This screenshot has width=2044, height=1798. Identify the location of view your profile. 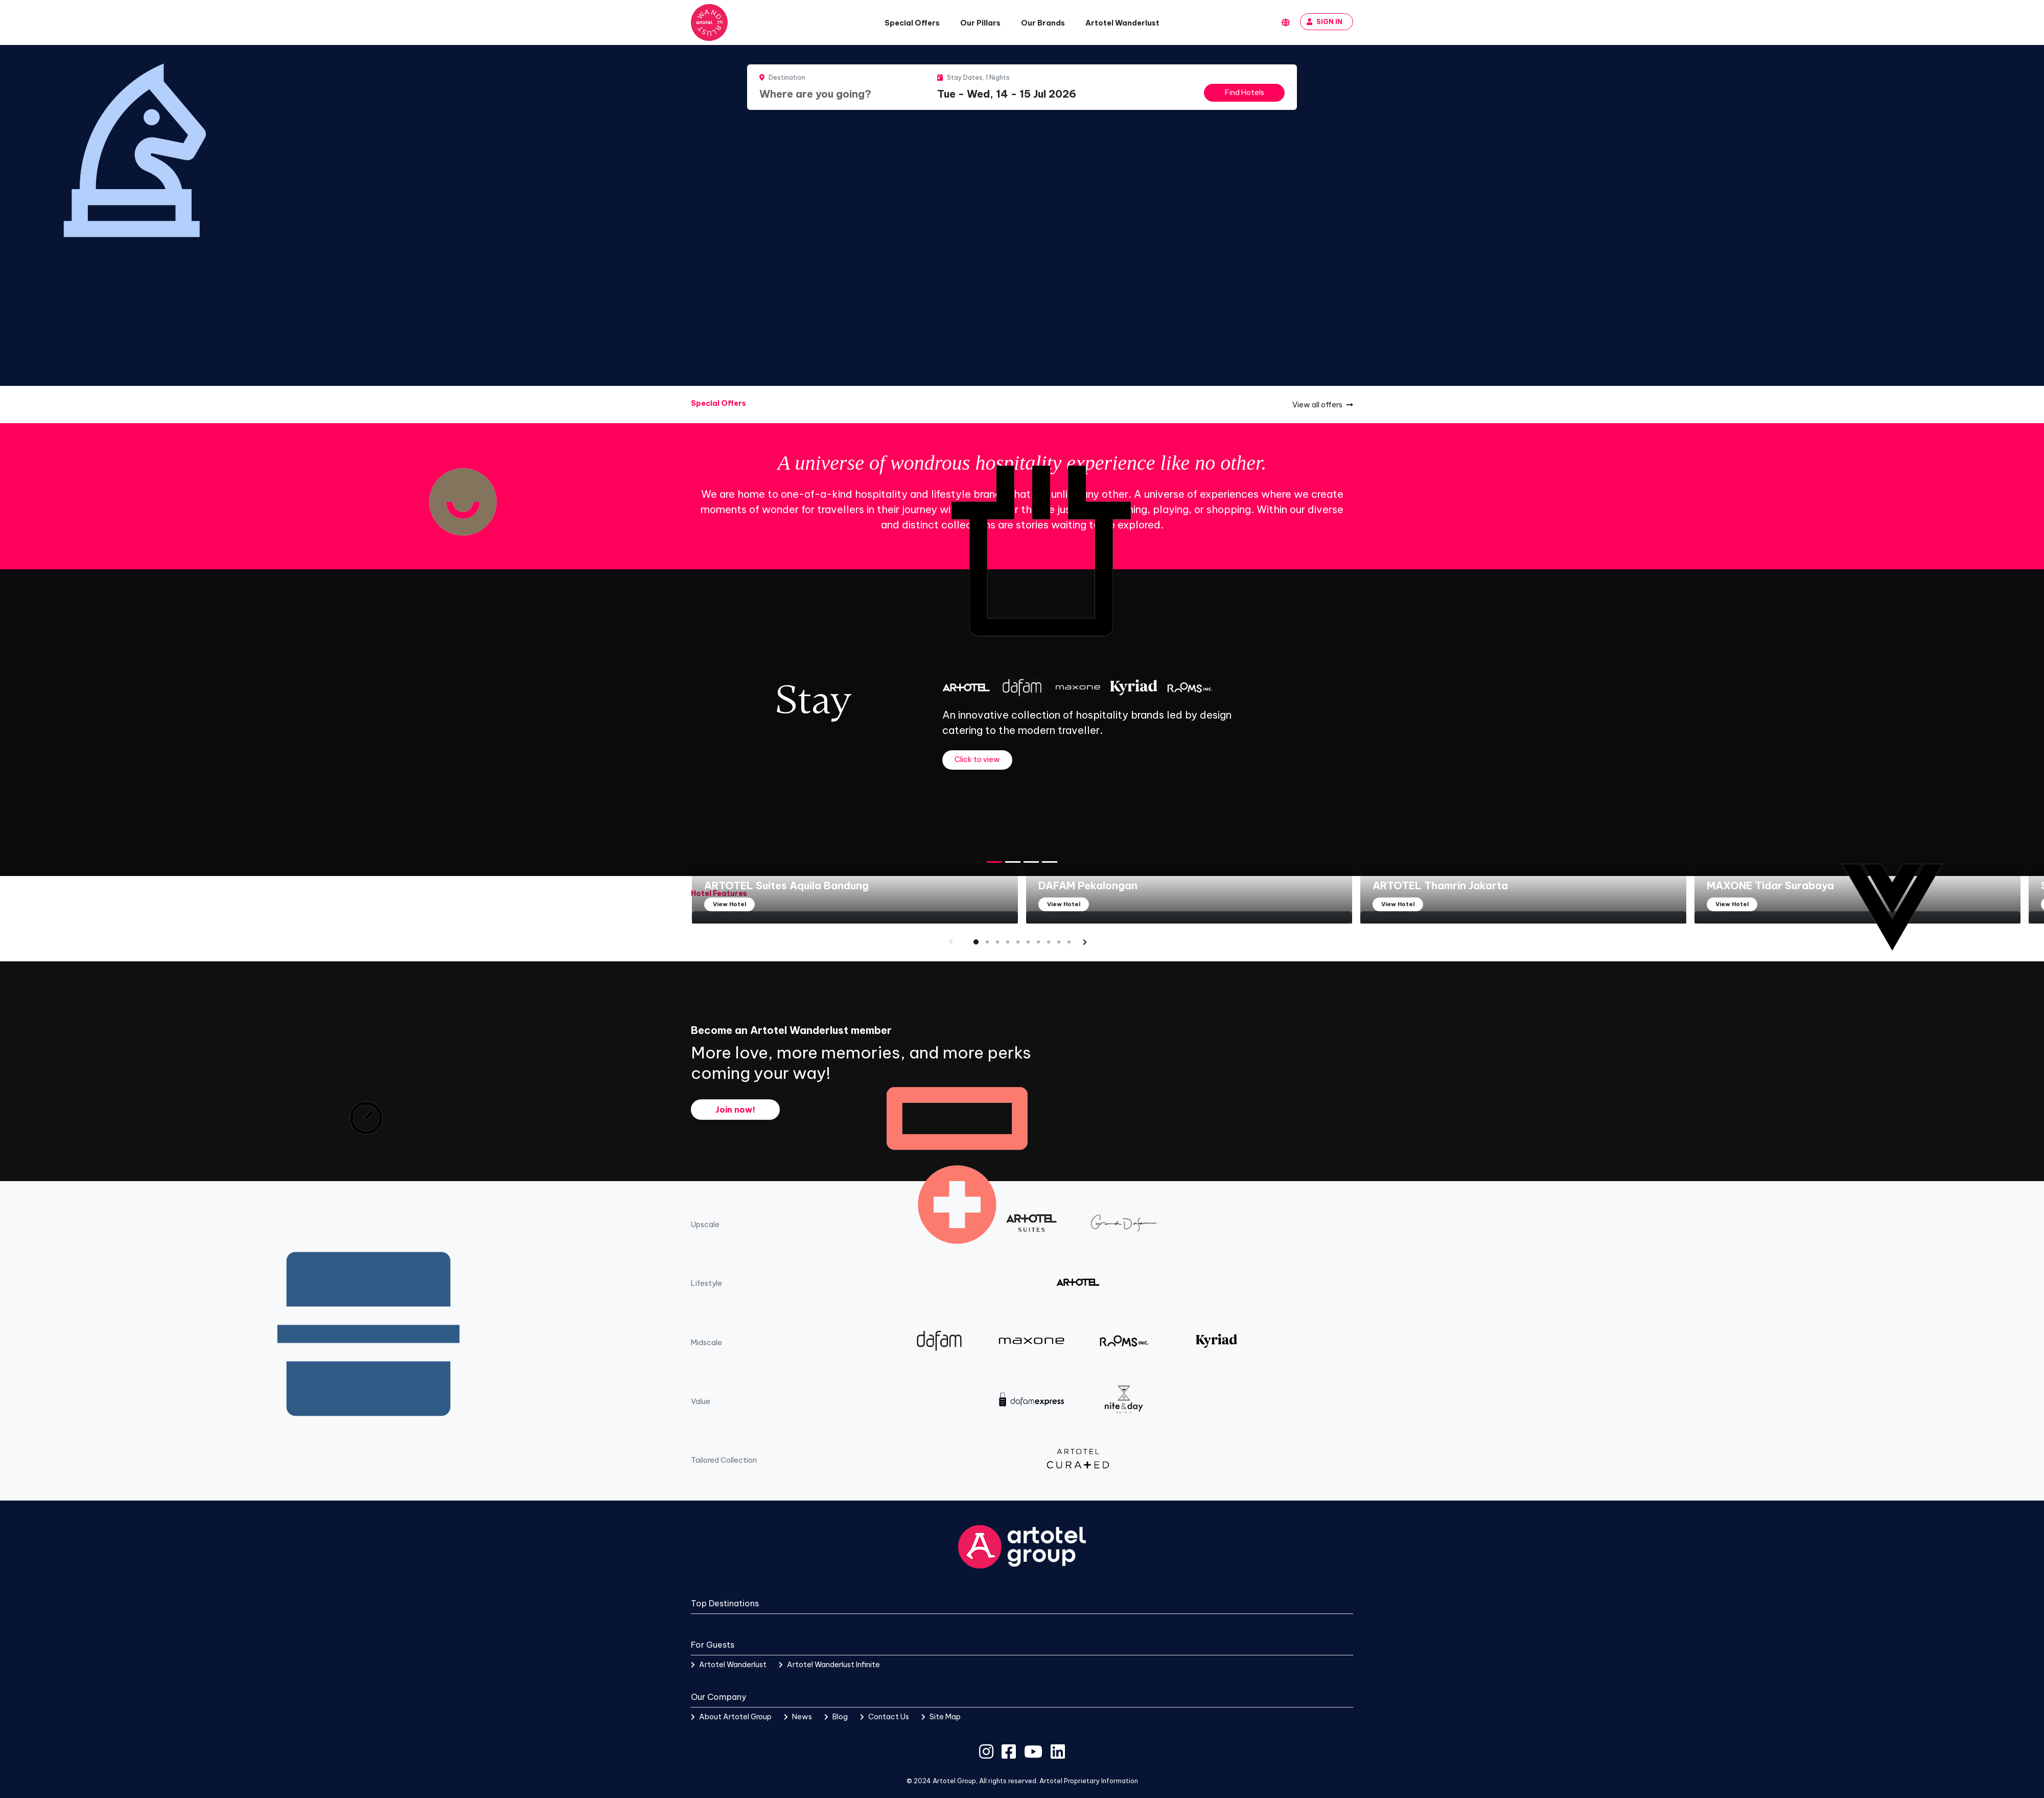
(463, 502).